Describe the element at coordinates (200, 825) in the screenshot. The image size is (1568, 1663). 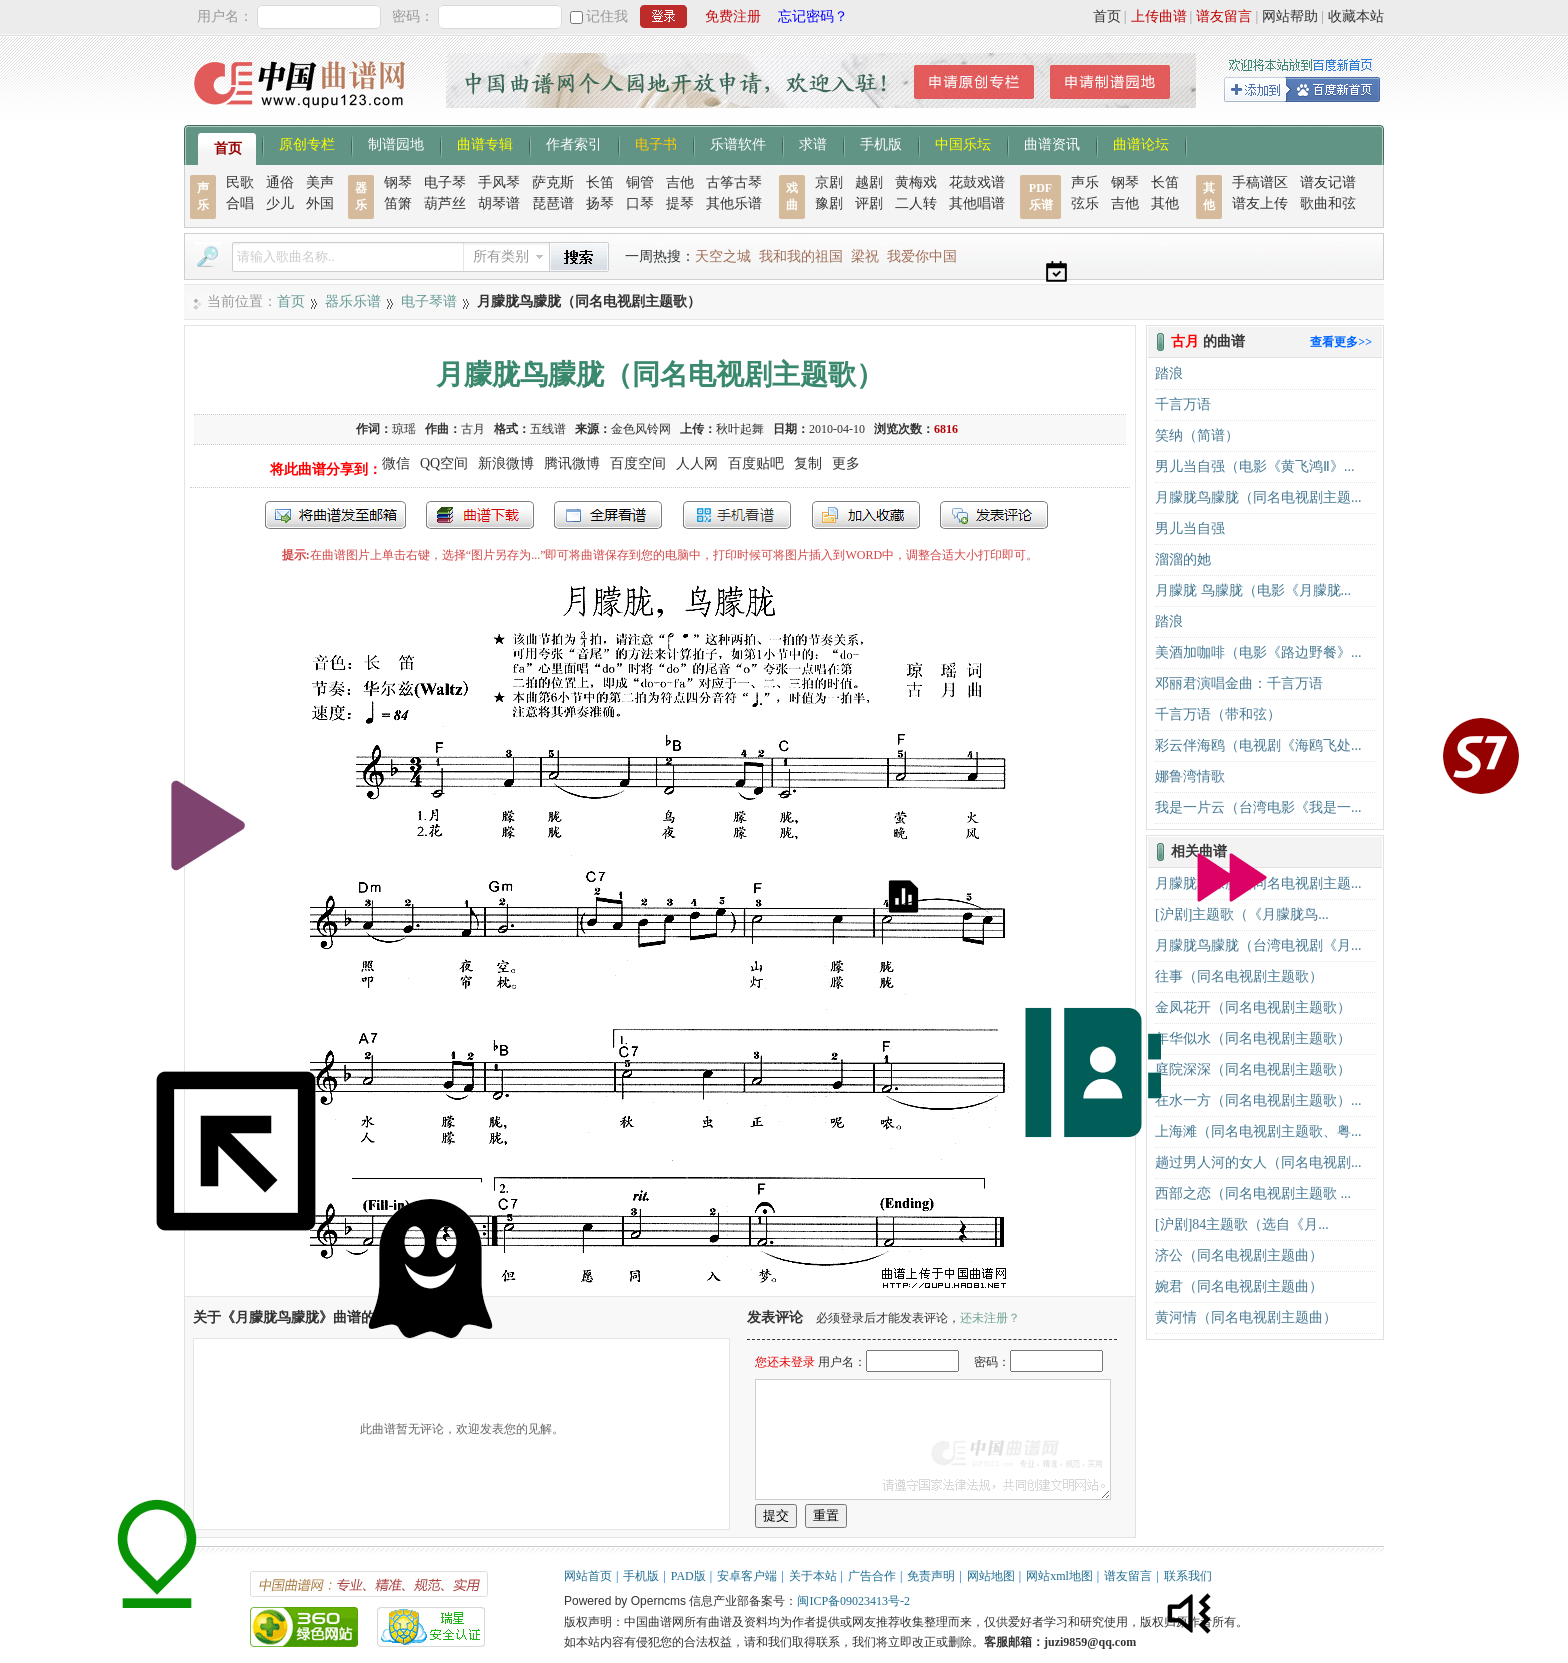
I see `play media or video content` at that location.